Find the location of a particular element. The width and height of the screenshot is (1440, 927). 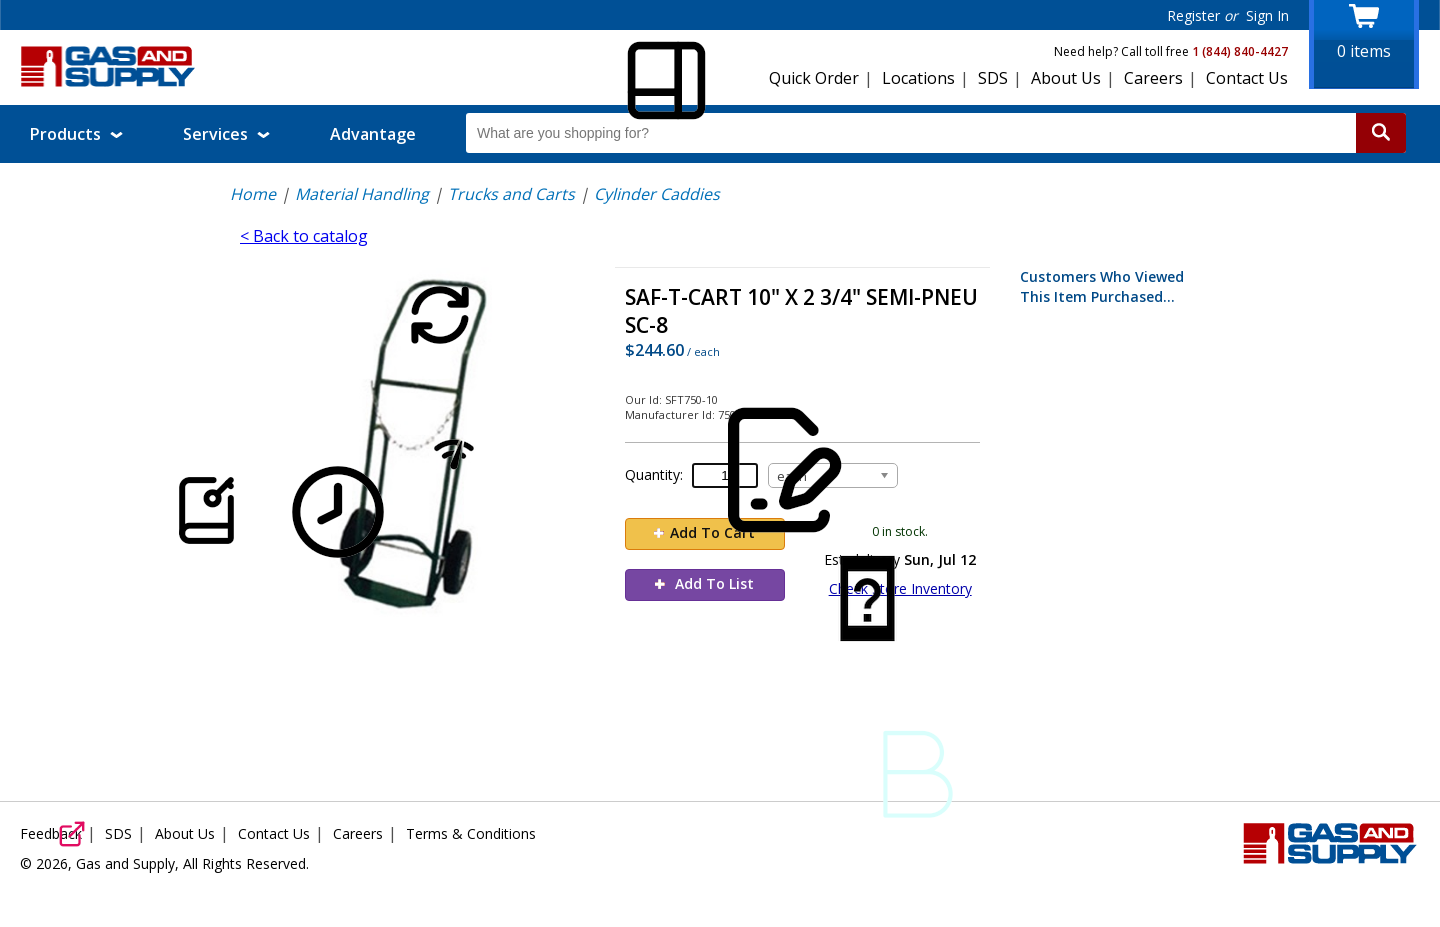

edit document is located at coordinates (779, 470).